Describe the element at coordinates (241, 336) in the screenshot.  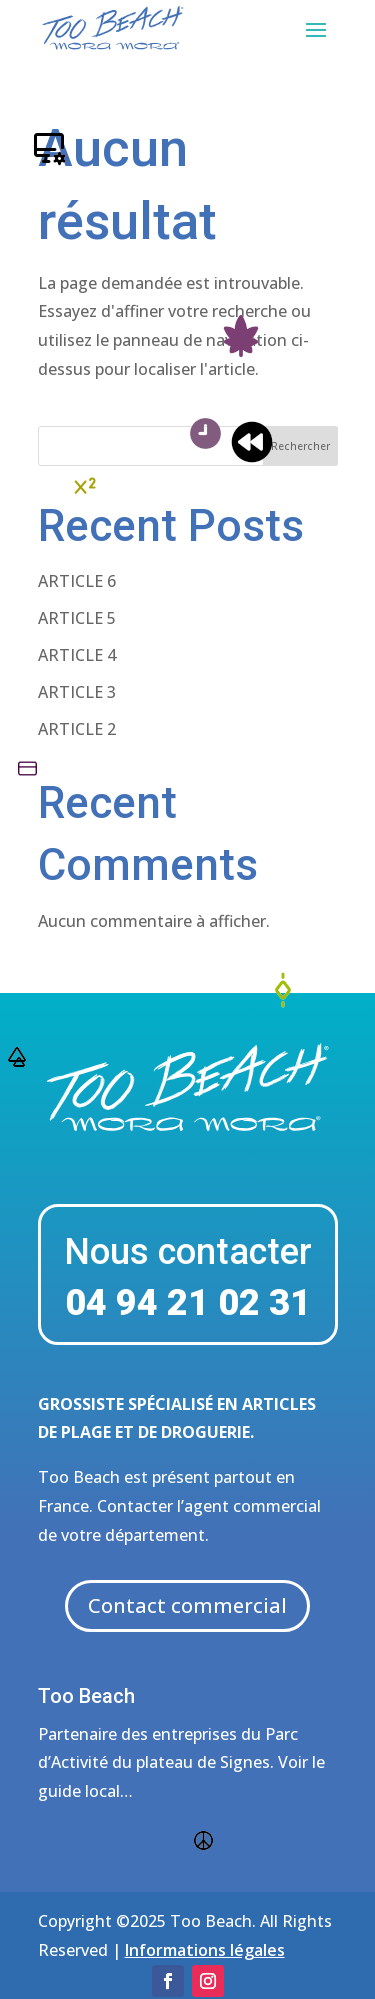
I see `indicates cannabis-related content or products` at that location.